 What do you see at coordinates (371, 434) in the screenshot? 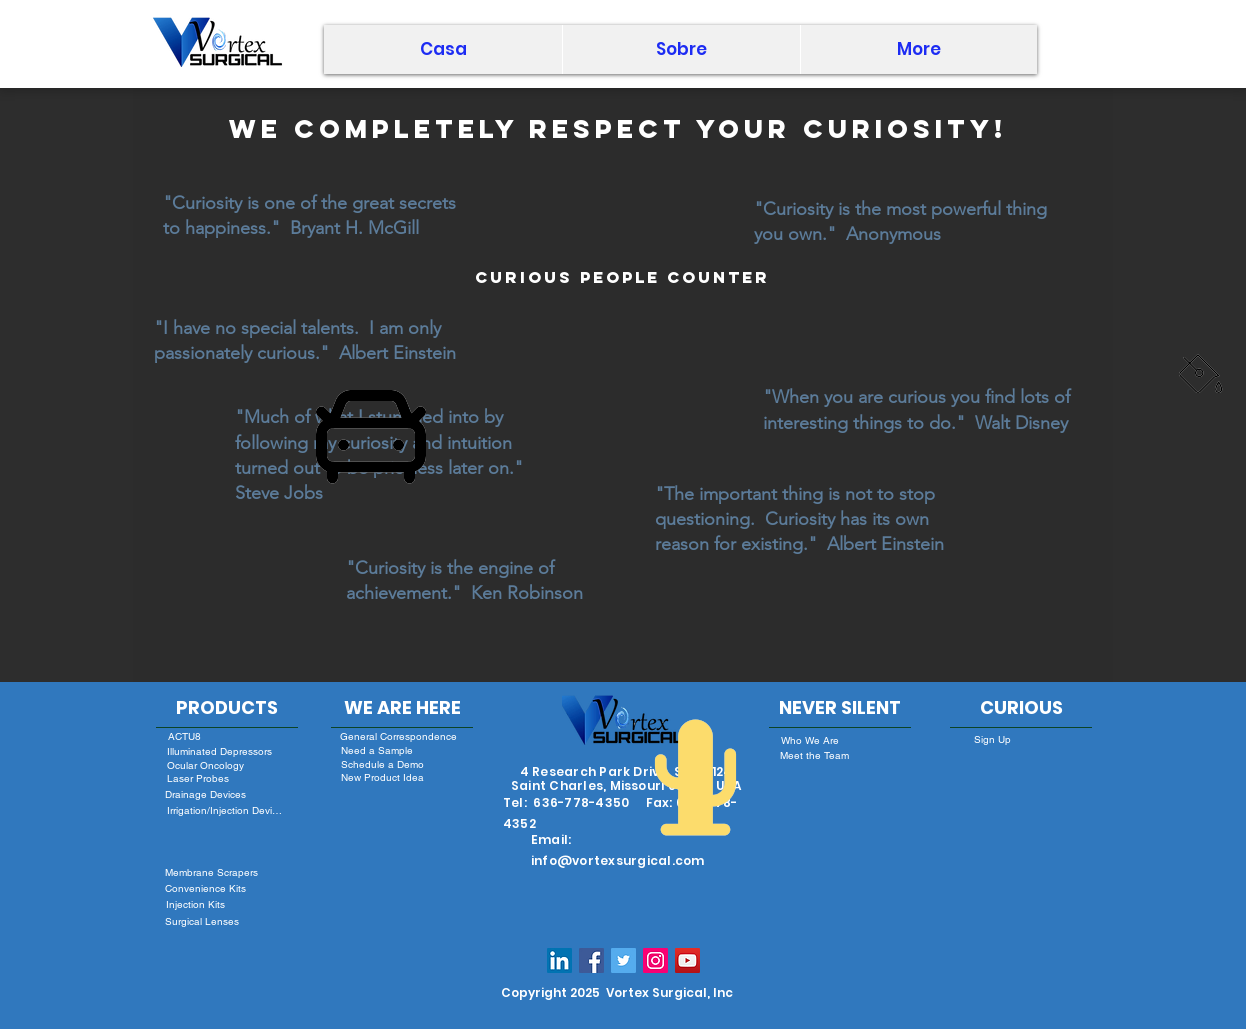
I see `access vehicle or car-related settings` at bounding box center [371, 434].